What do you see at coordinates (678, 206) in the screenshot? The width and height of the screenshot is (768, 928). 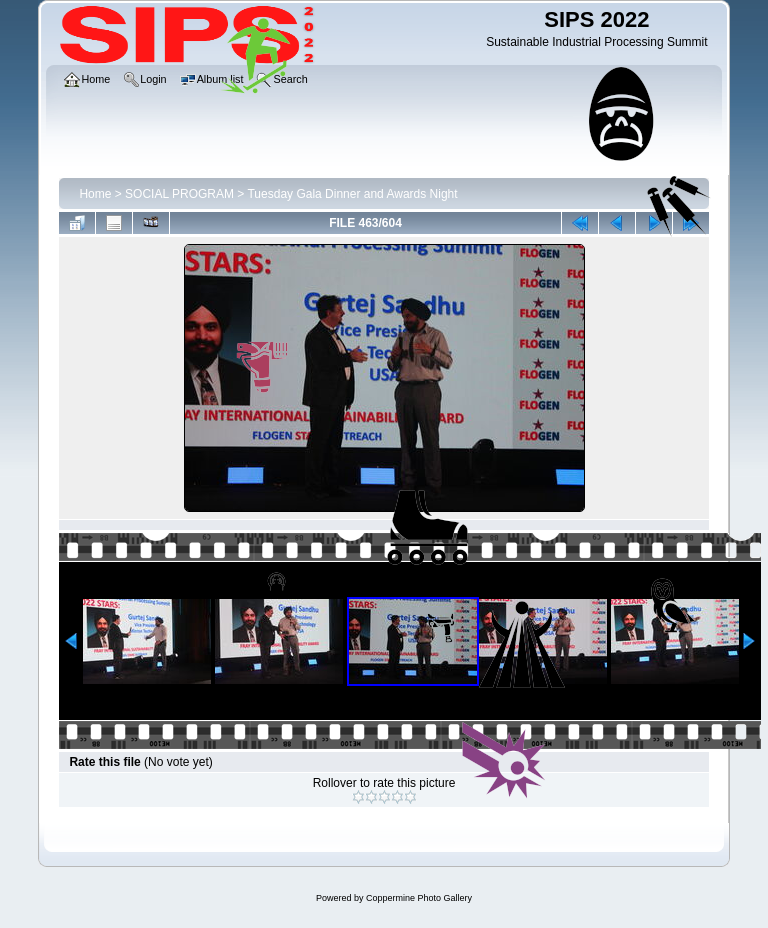 I see `indicates acupuncture or needle-based treatment` at bounding box center [678, 206].